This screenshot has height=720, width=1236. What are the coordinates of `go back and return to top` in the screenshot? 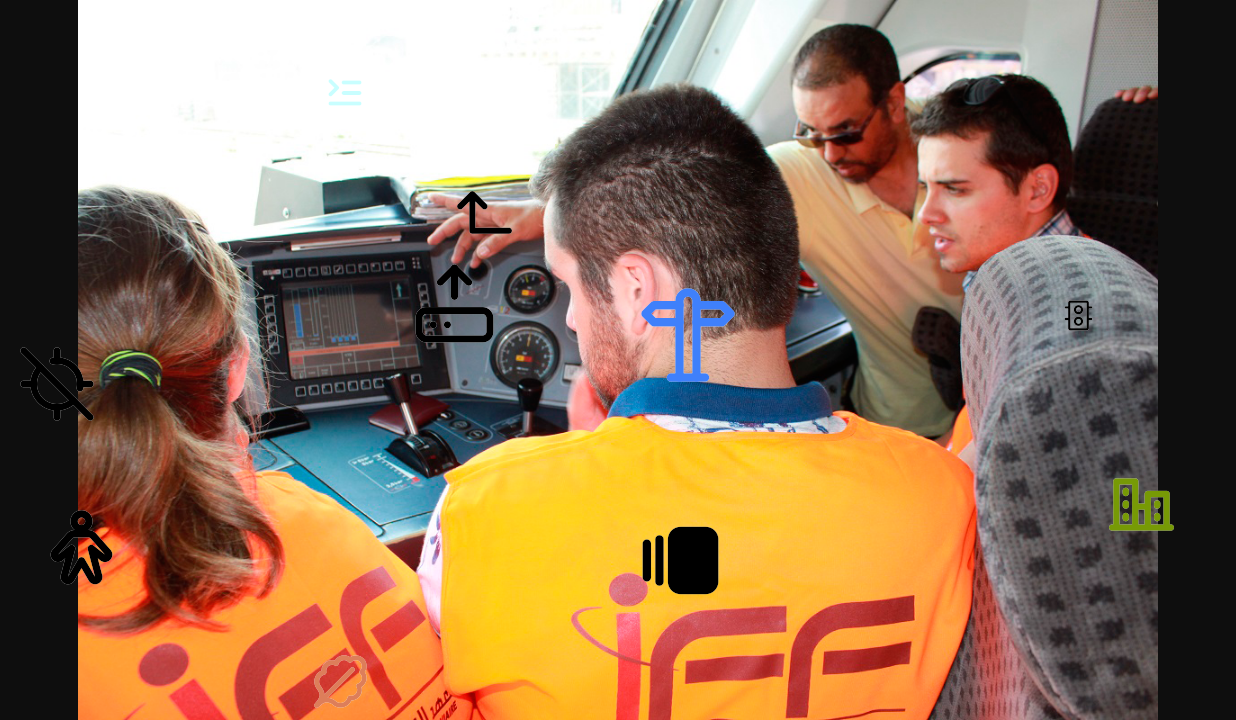 It's located at (482, 214).